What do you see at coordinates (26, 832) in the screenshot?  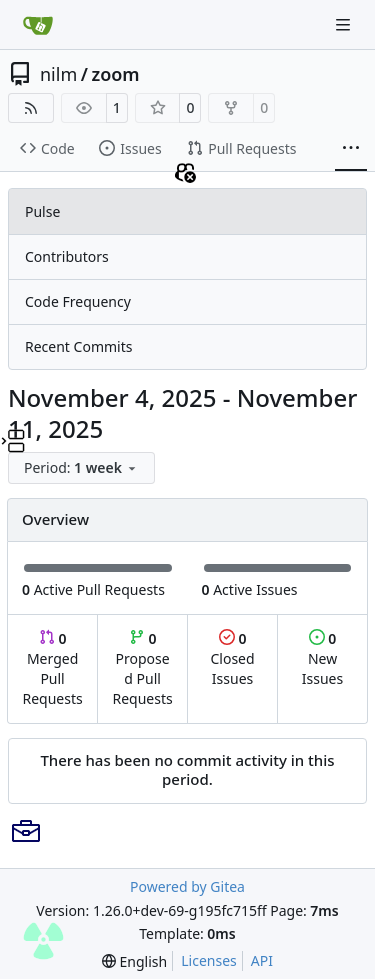 I see `access work or business-related files` at bounding box center [26, 832].